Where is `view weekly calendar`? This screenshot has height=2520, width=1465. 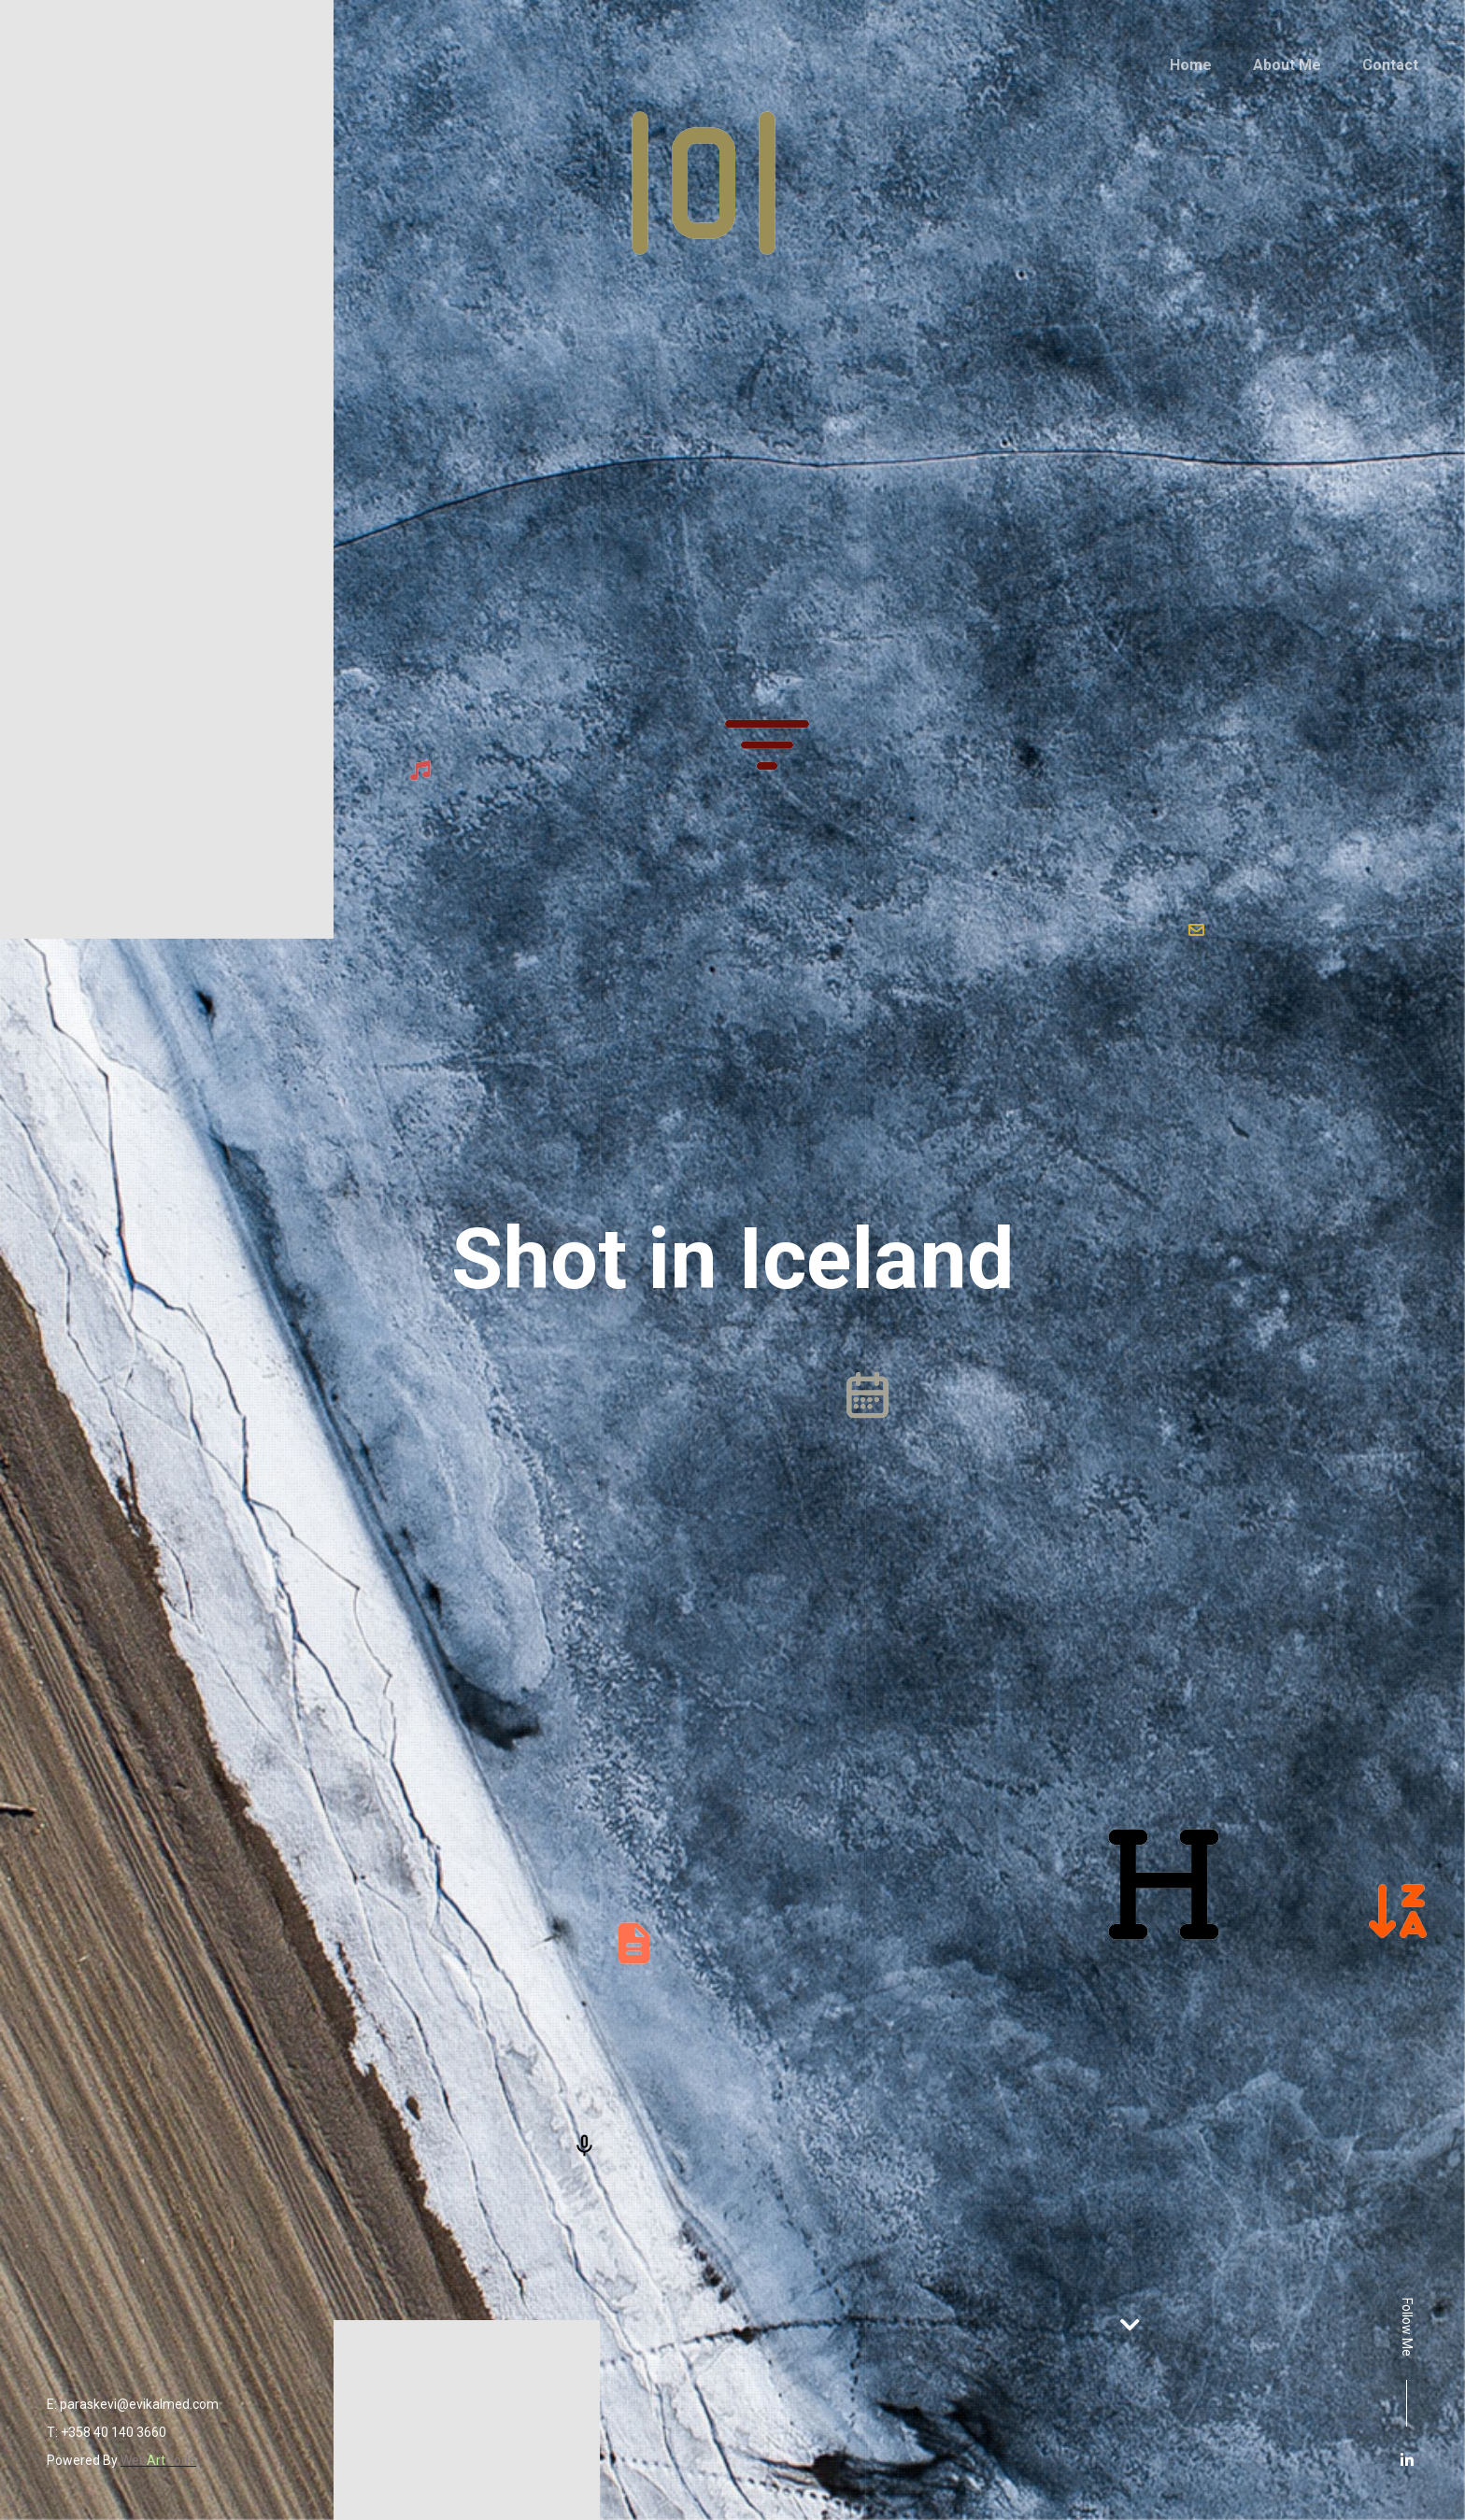 view weekly calendar is located at coordinates (867, 1394).